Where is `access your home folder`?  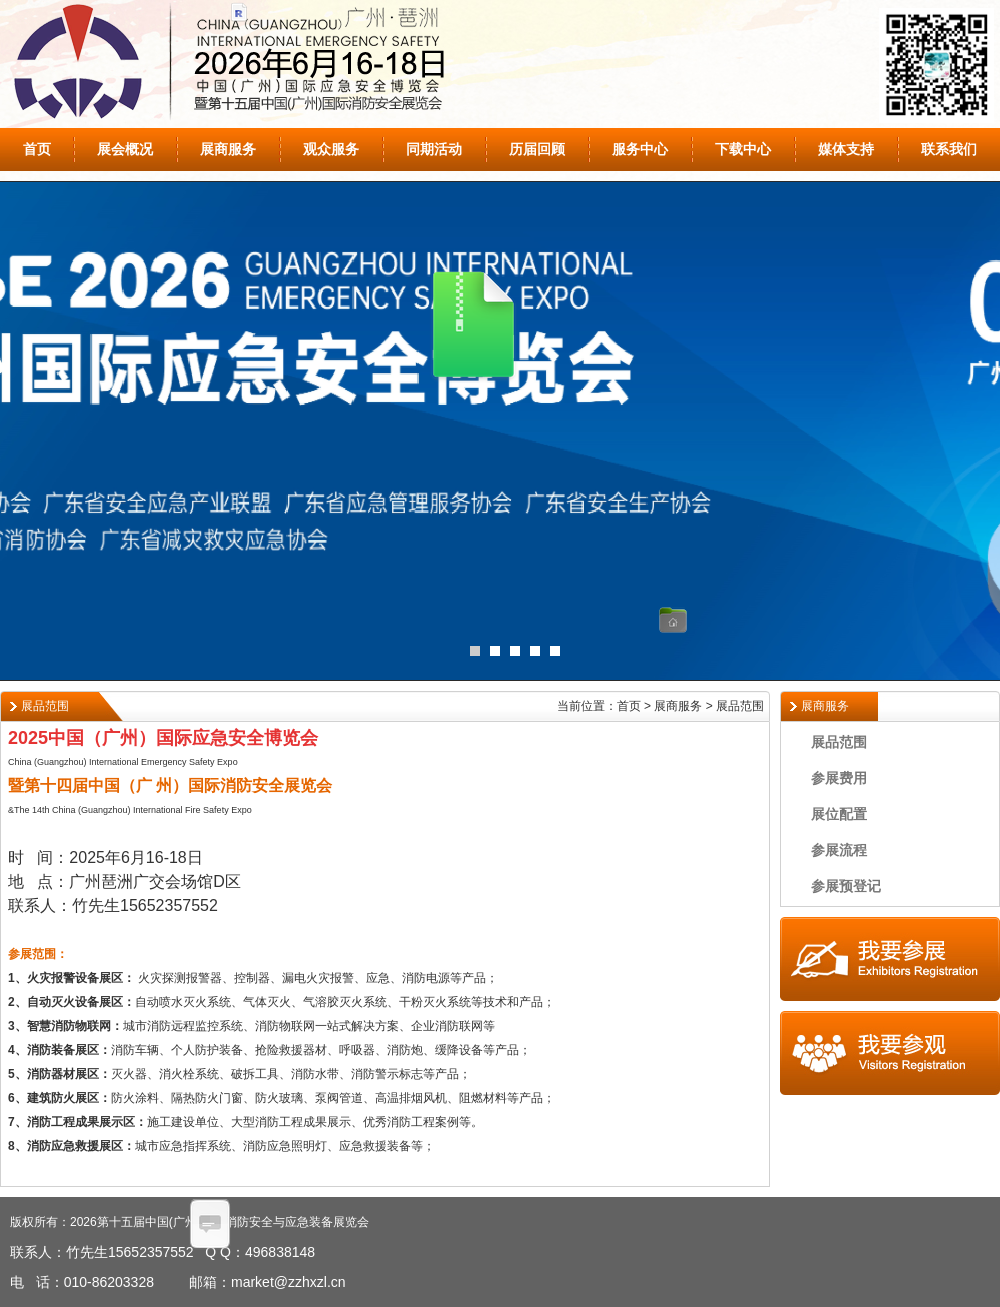 access your home folder is located at coordinates (673, 620).